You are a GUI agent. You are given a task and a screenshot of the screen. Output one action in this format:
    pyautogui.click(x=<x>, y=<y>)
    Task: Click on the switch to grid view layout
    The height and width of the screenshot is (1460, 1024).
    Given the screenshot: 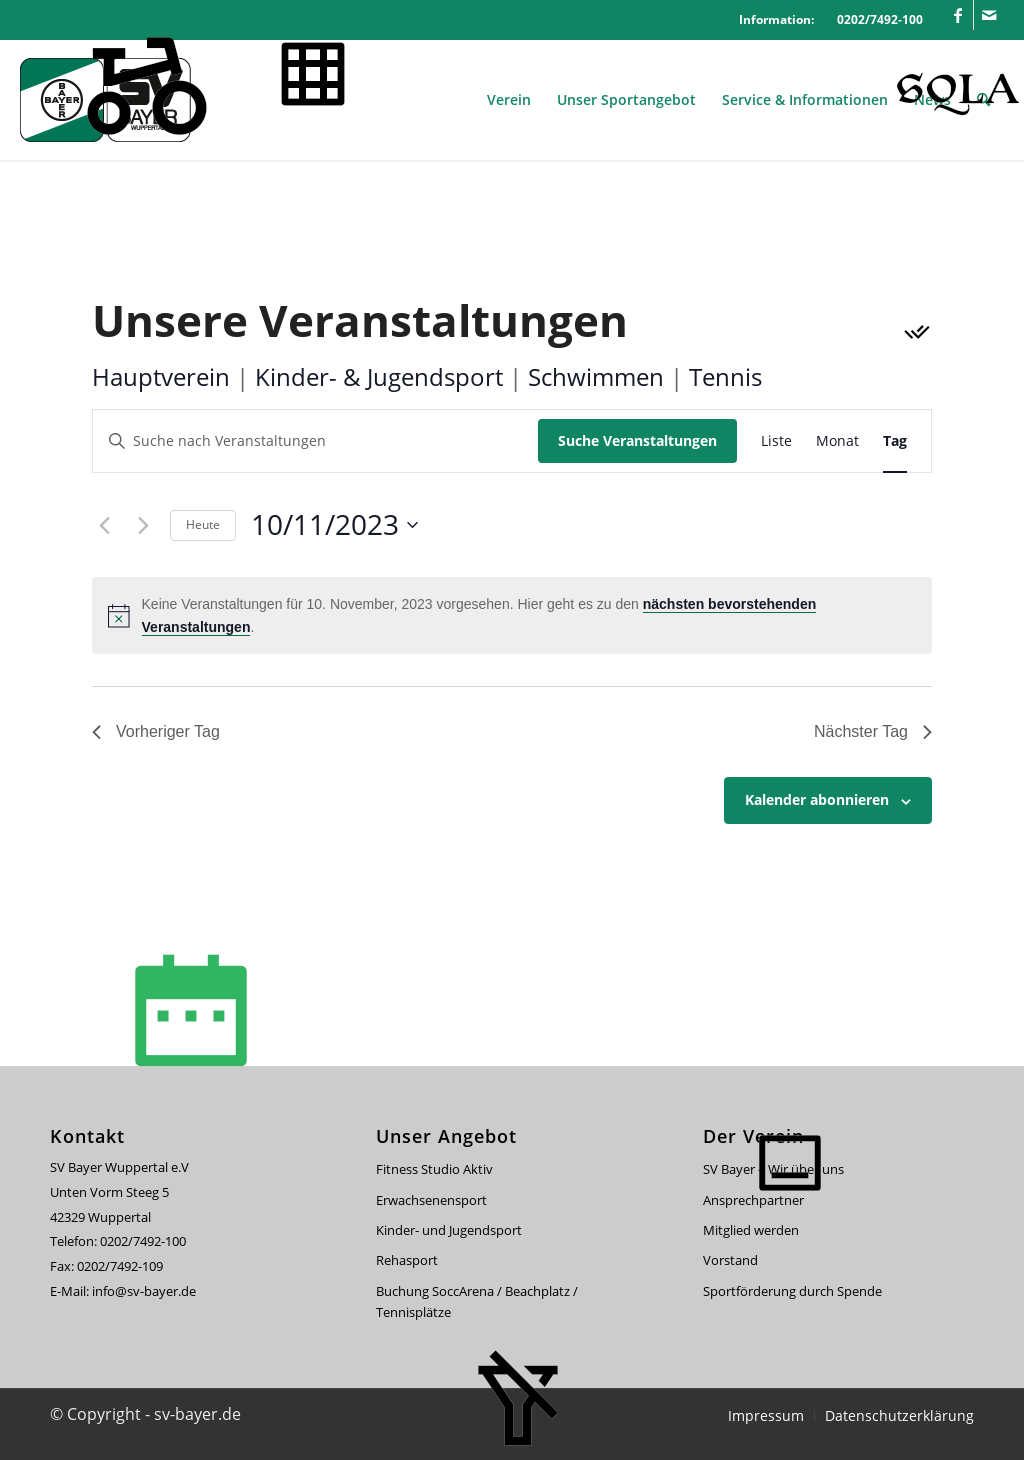 What is the action you would take?
    pyautogui.click(x=313, y=74)
    